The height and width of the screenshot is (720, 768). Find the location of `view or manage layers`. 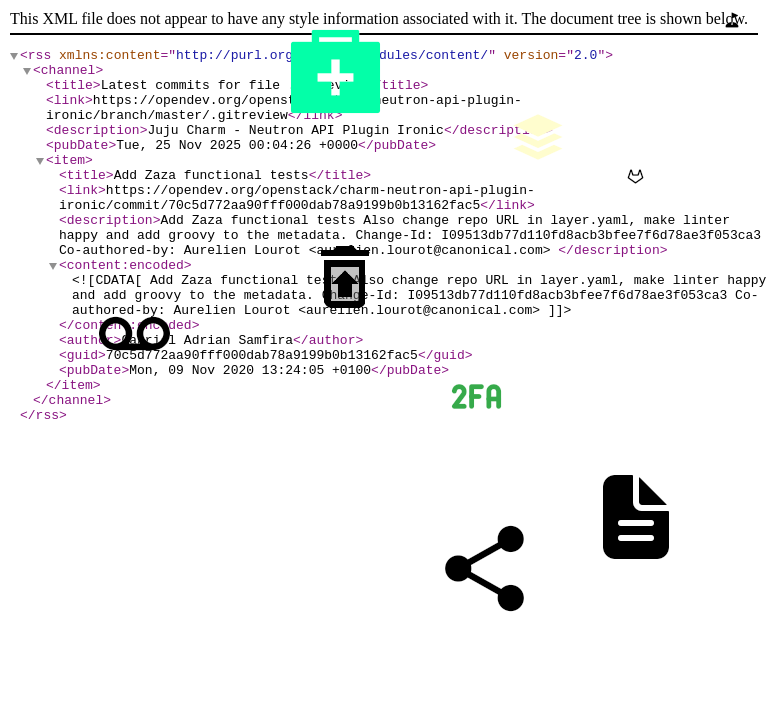

view or manage layers is located at coordinates (538, 137).